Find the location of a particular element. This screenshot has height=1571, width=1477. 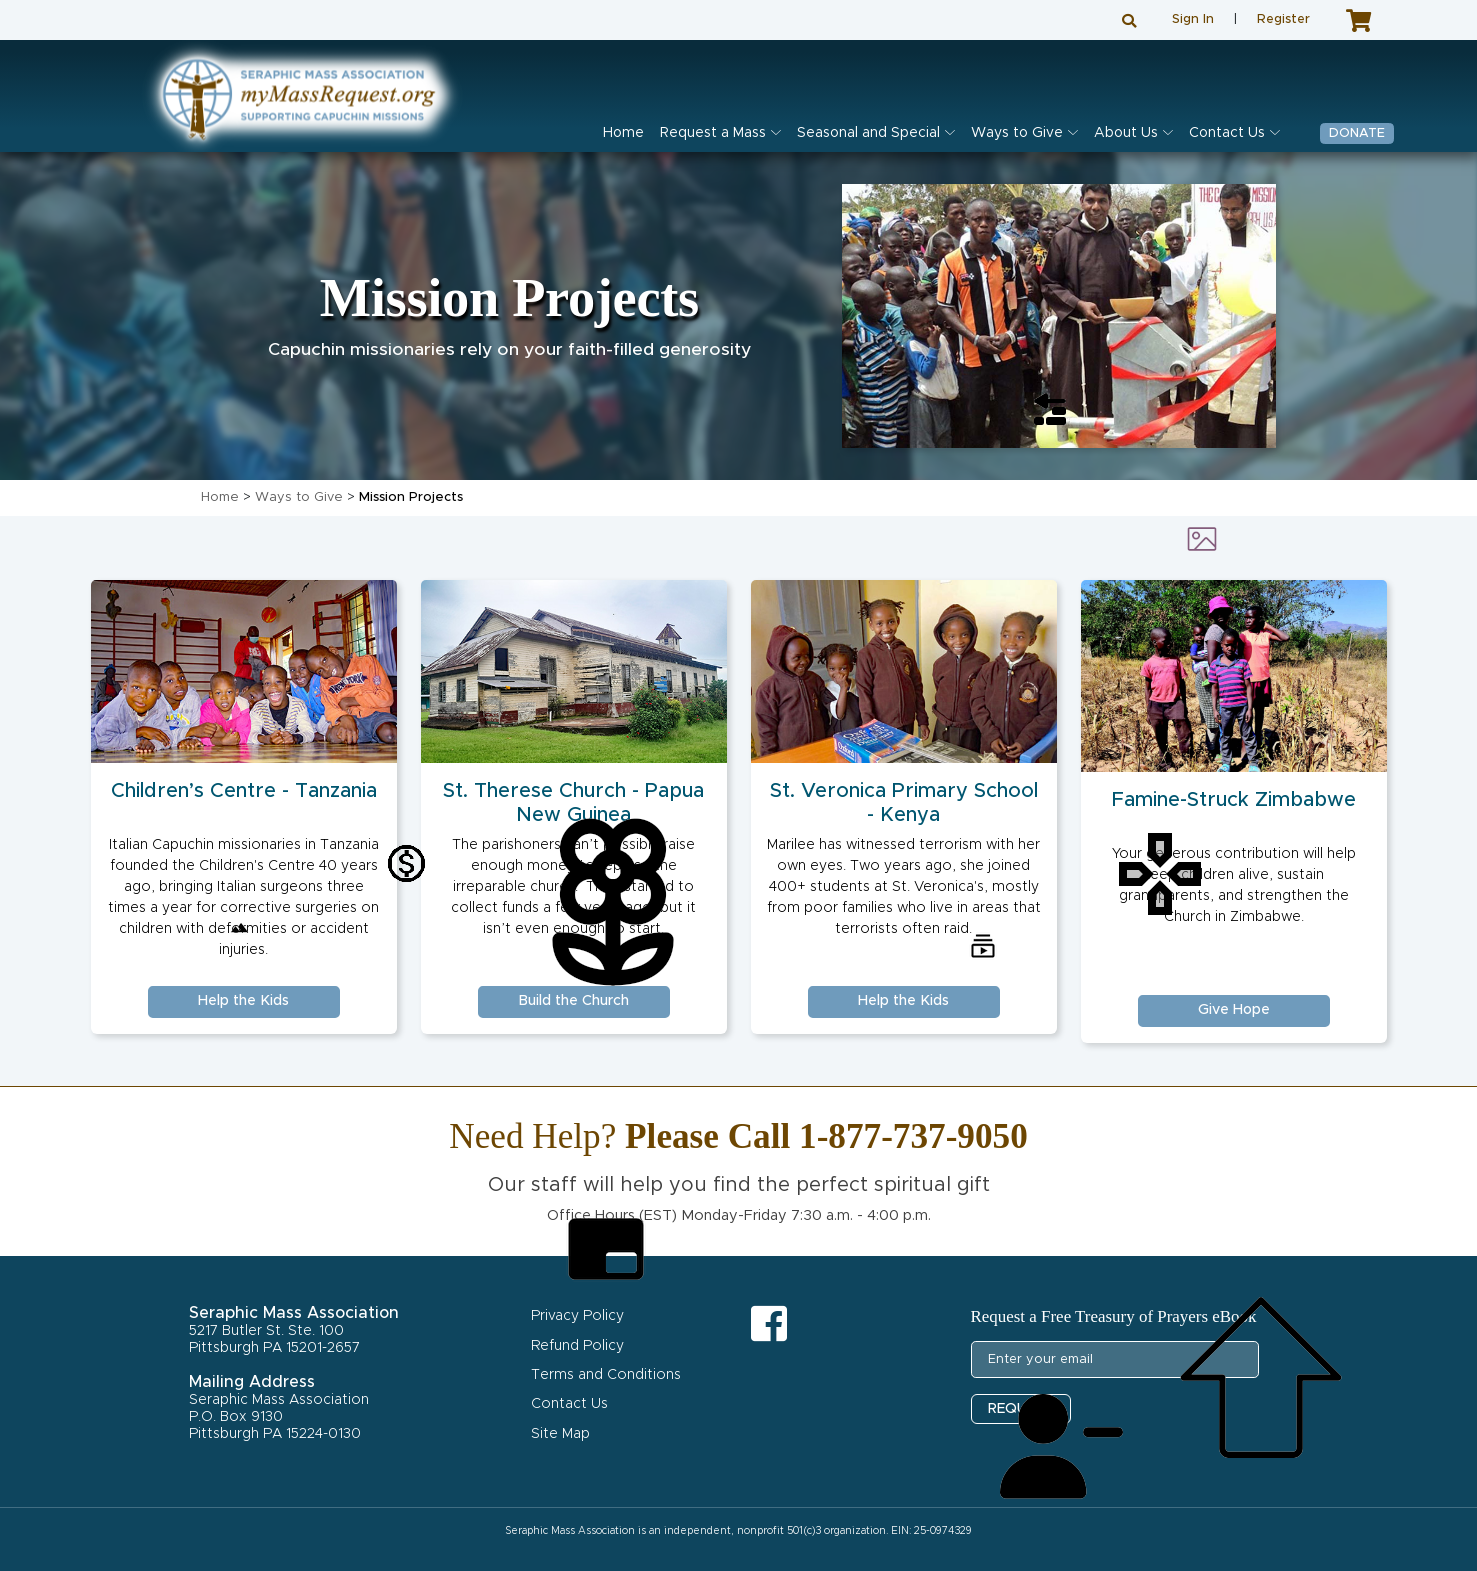

upvote or like content is located at coordinates (1261, 1384).